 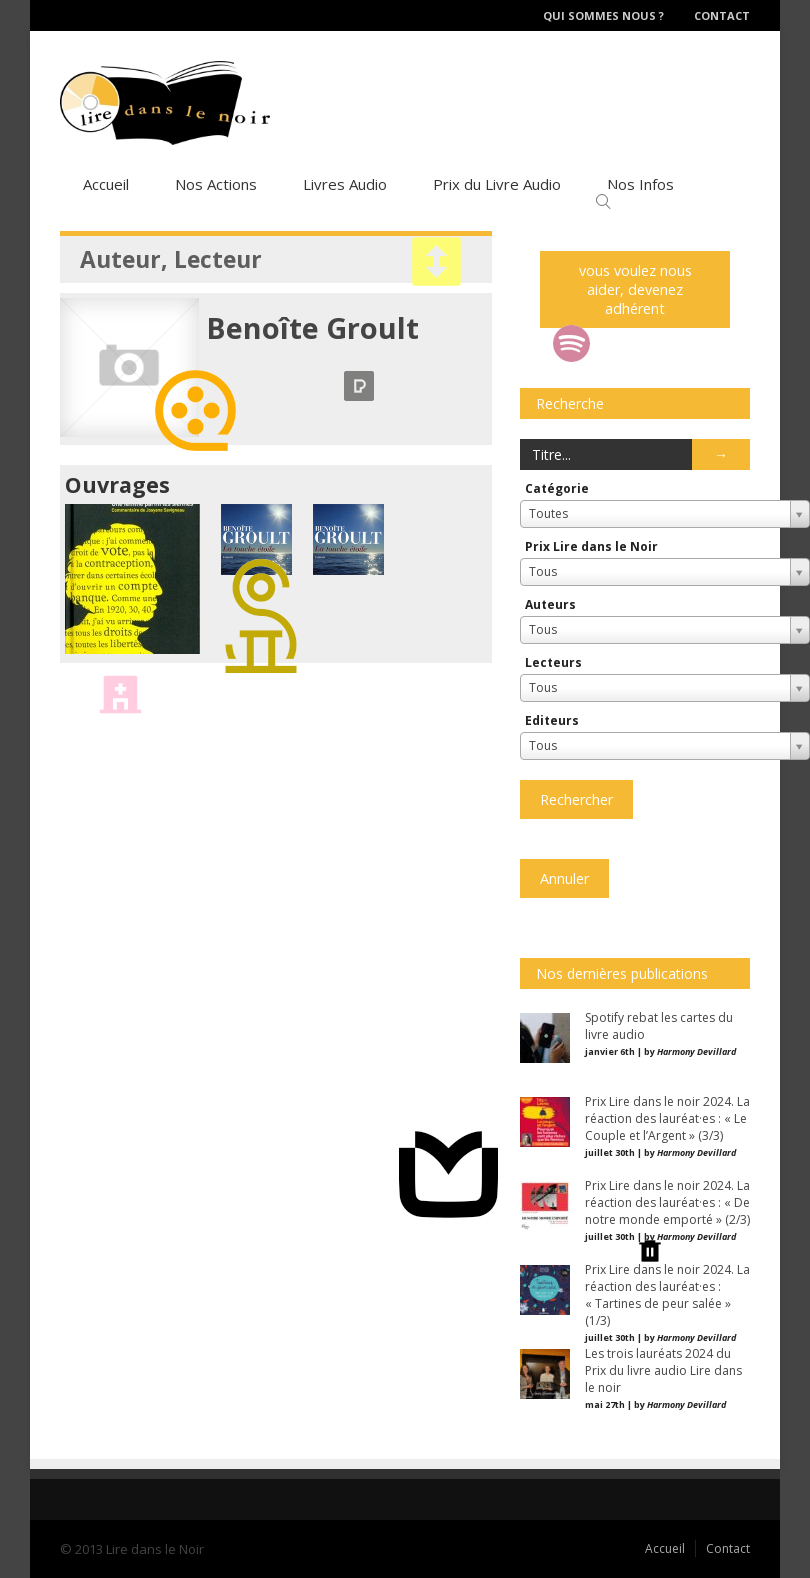 What do you see at coordinates (120, 694) in the screenshot?
I see `find nearby hospitals` at bounding box center [120, 694].